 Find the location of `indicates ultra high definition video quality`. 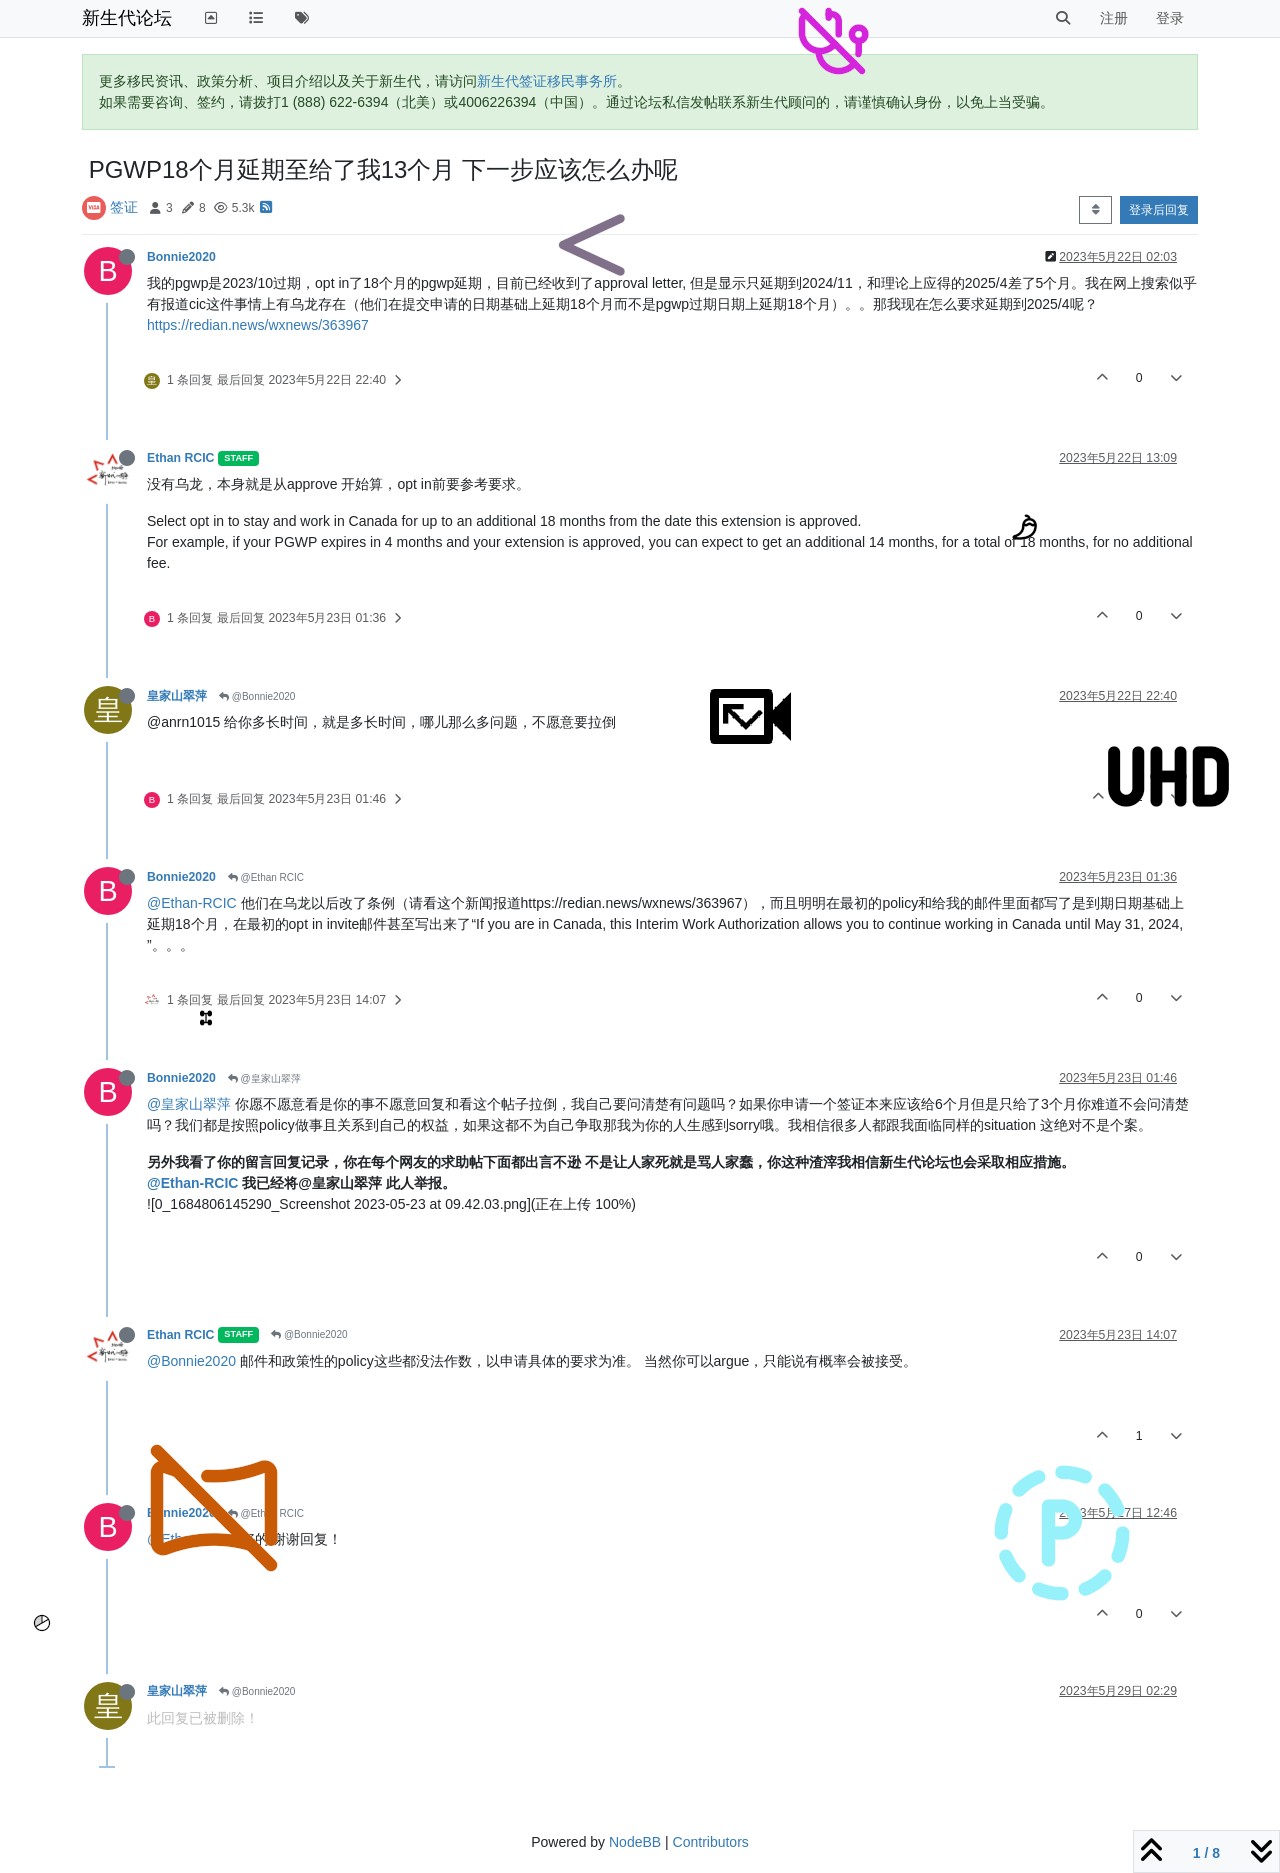

indicates ultra high definition video quality is located at coordinates (1168, 776).